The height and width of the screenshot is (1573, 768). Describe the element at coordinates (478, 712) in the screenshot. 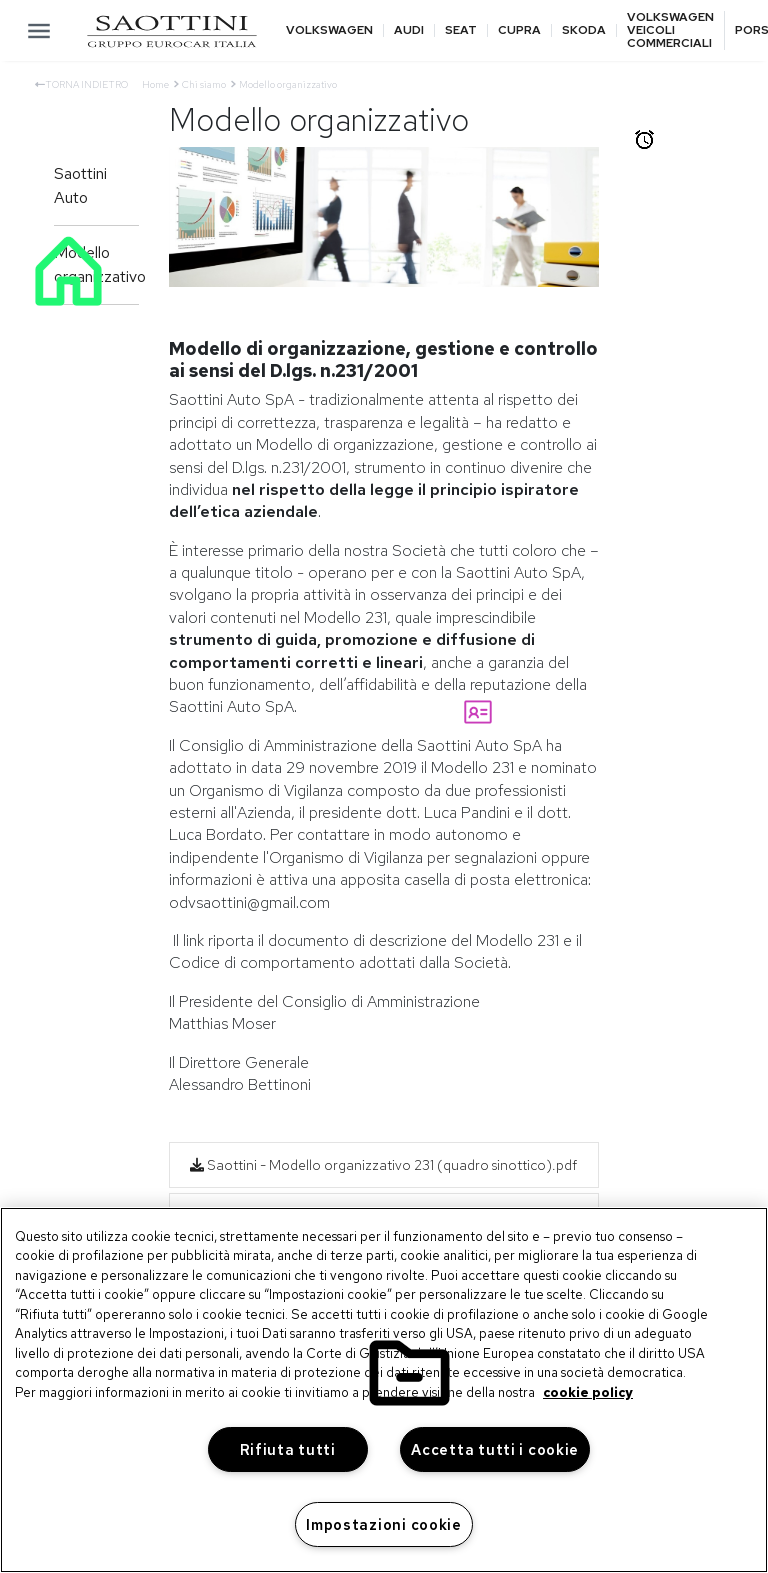

I see `view profile or account information` at that location.